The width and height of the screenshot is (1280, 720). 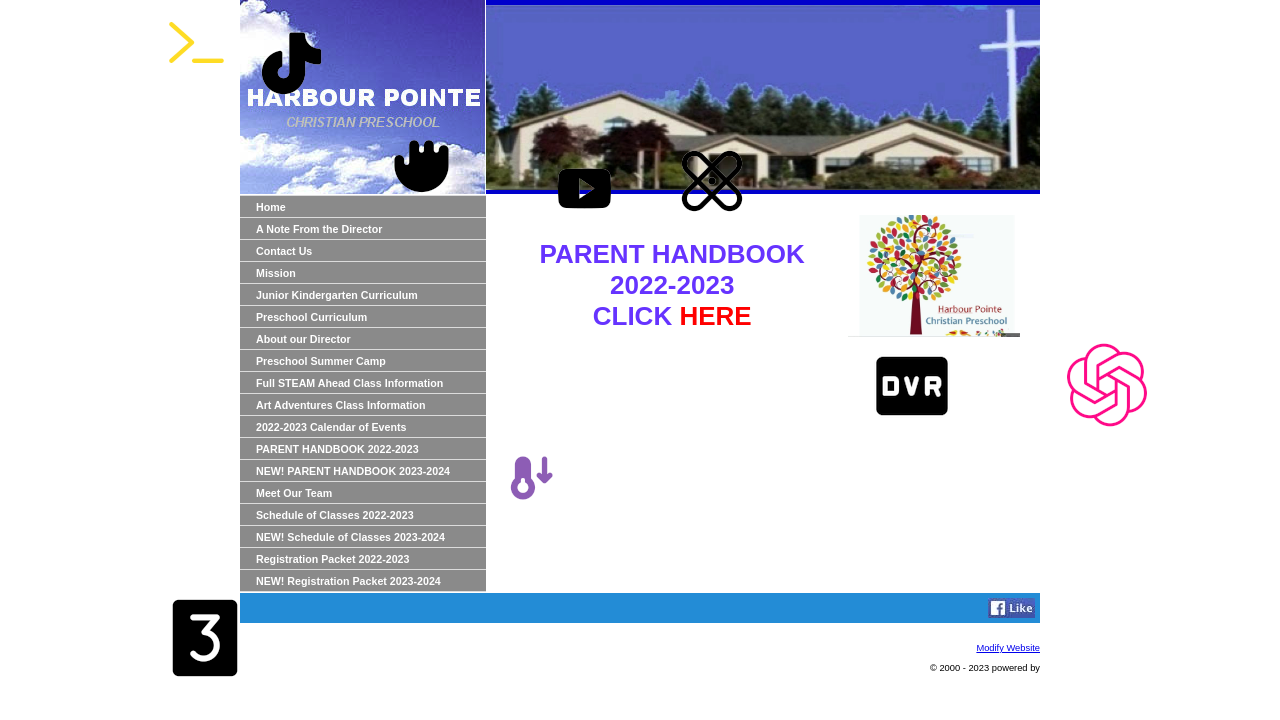 What do you see at coordinates (291, 64) in the screenshot?
I see `open the TikTok app` at bounding box center [291, 64].